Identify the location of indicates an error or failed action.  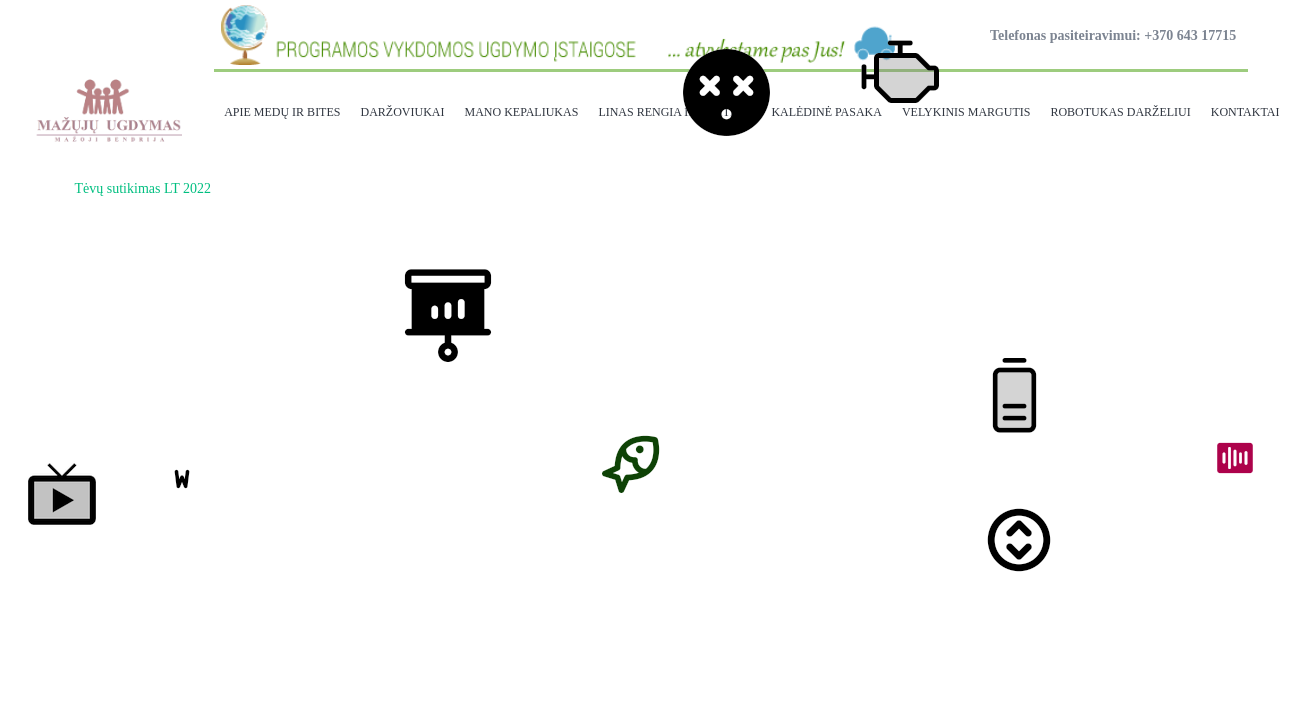
(726, 92).